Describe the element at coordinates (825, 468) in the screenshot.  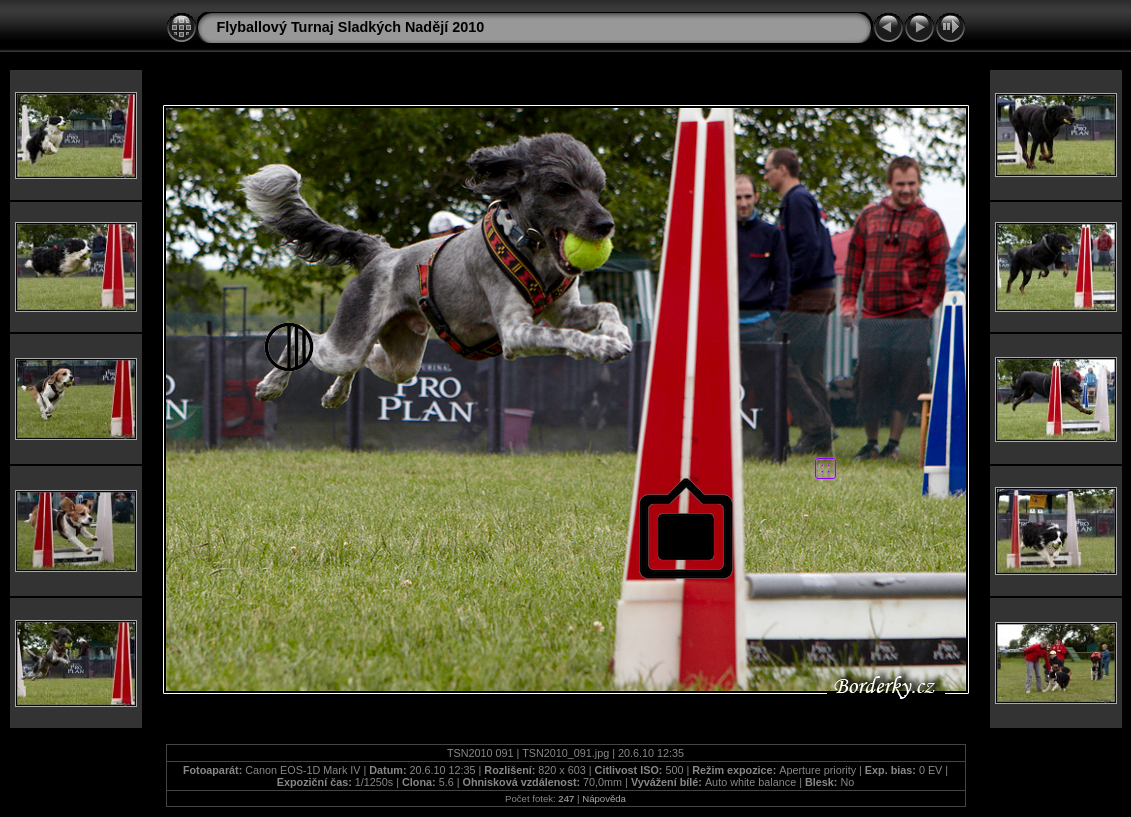
I see `roll or randomize with a value of four` at that location.